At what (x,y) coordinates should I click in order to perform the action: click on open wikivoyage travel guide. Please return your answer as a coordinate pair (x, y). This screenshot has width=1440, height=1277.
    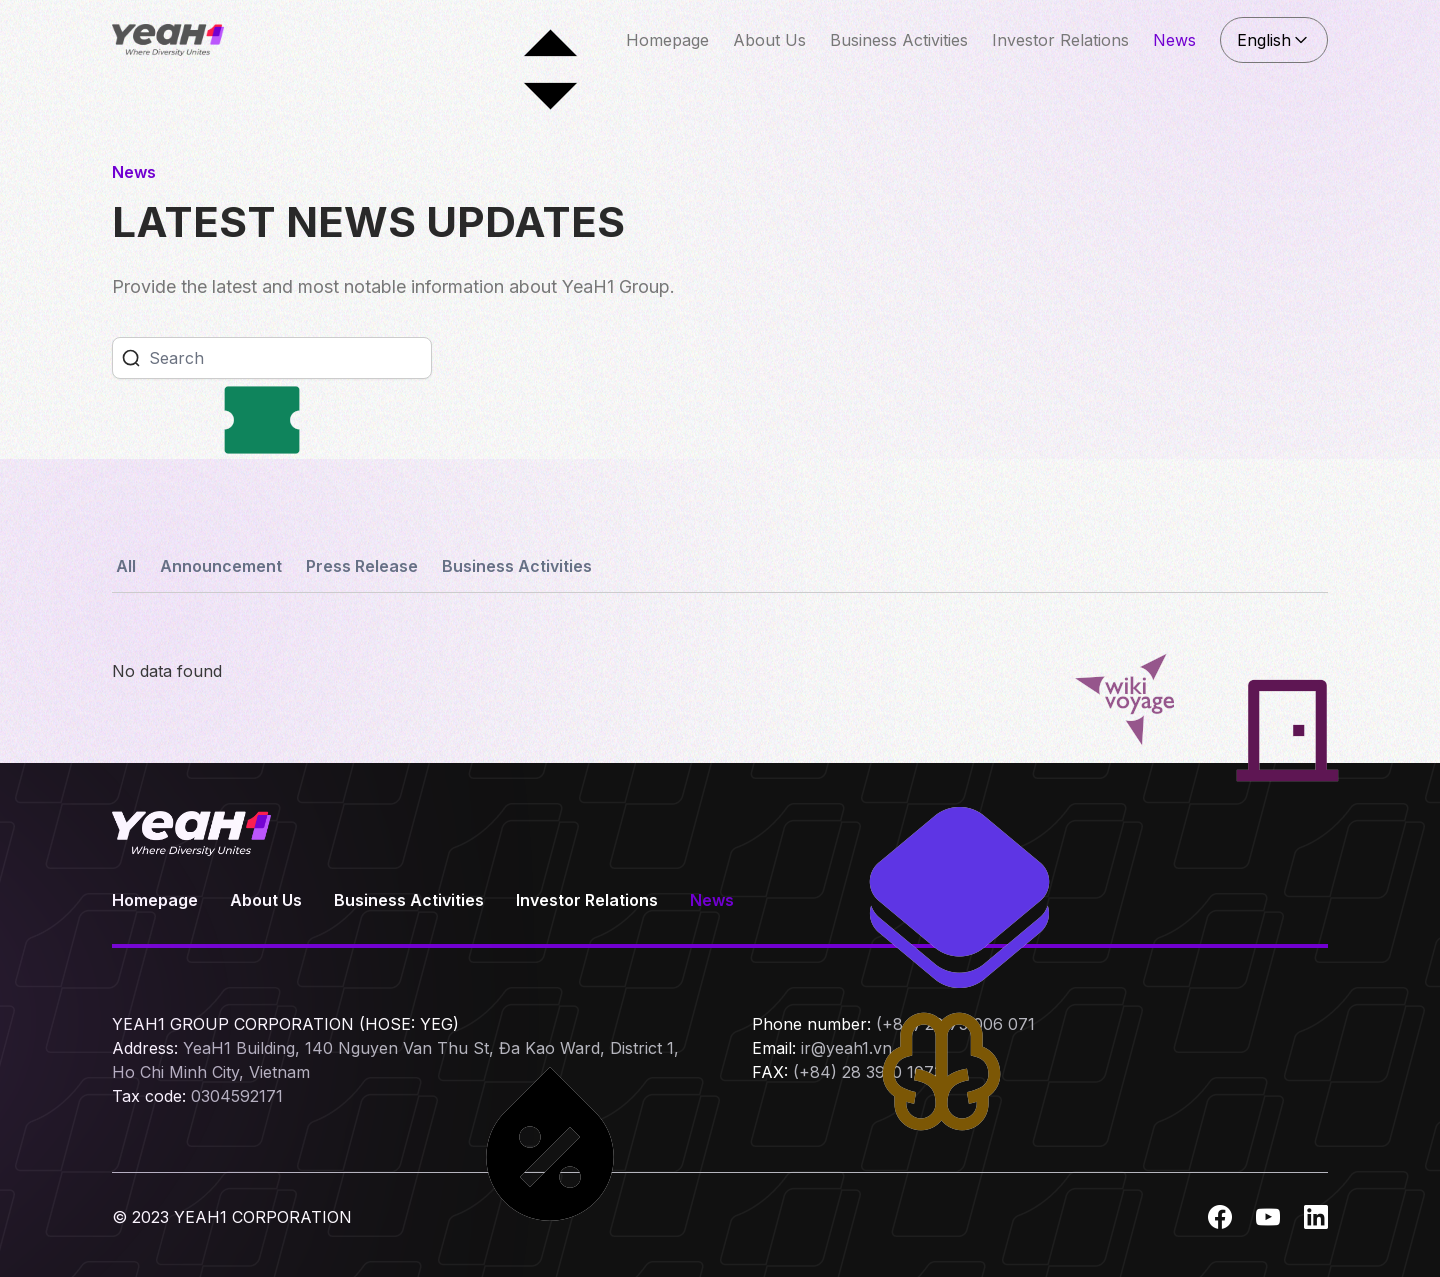
    Looking at the image, I should click on (1124, 699).